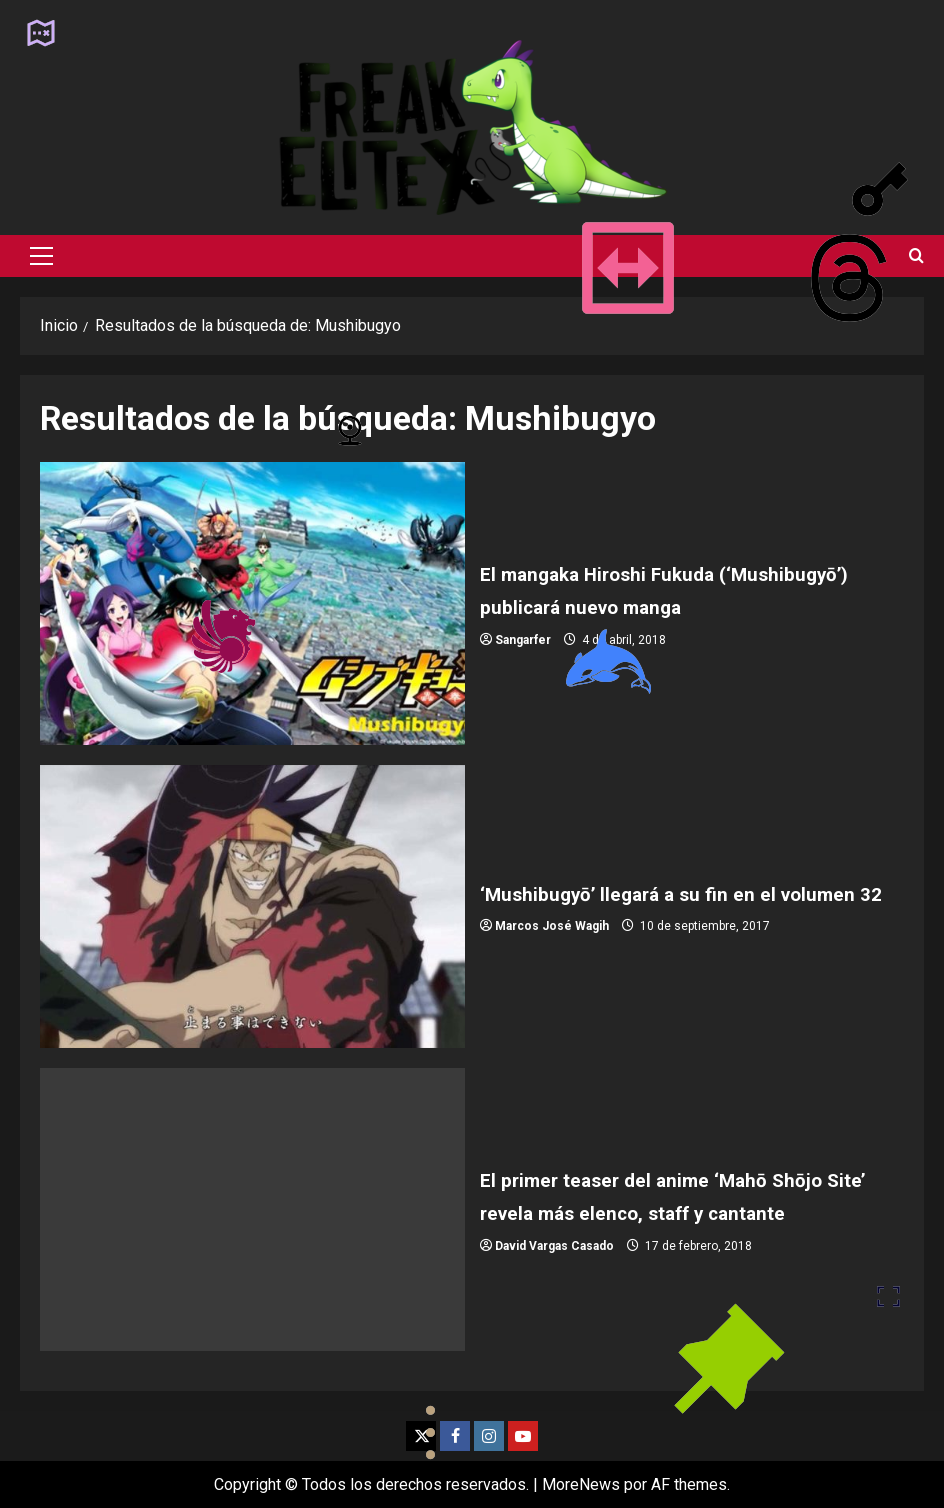  I want to click on enter fullscreen mode, so click(888, 1296).